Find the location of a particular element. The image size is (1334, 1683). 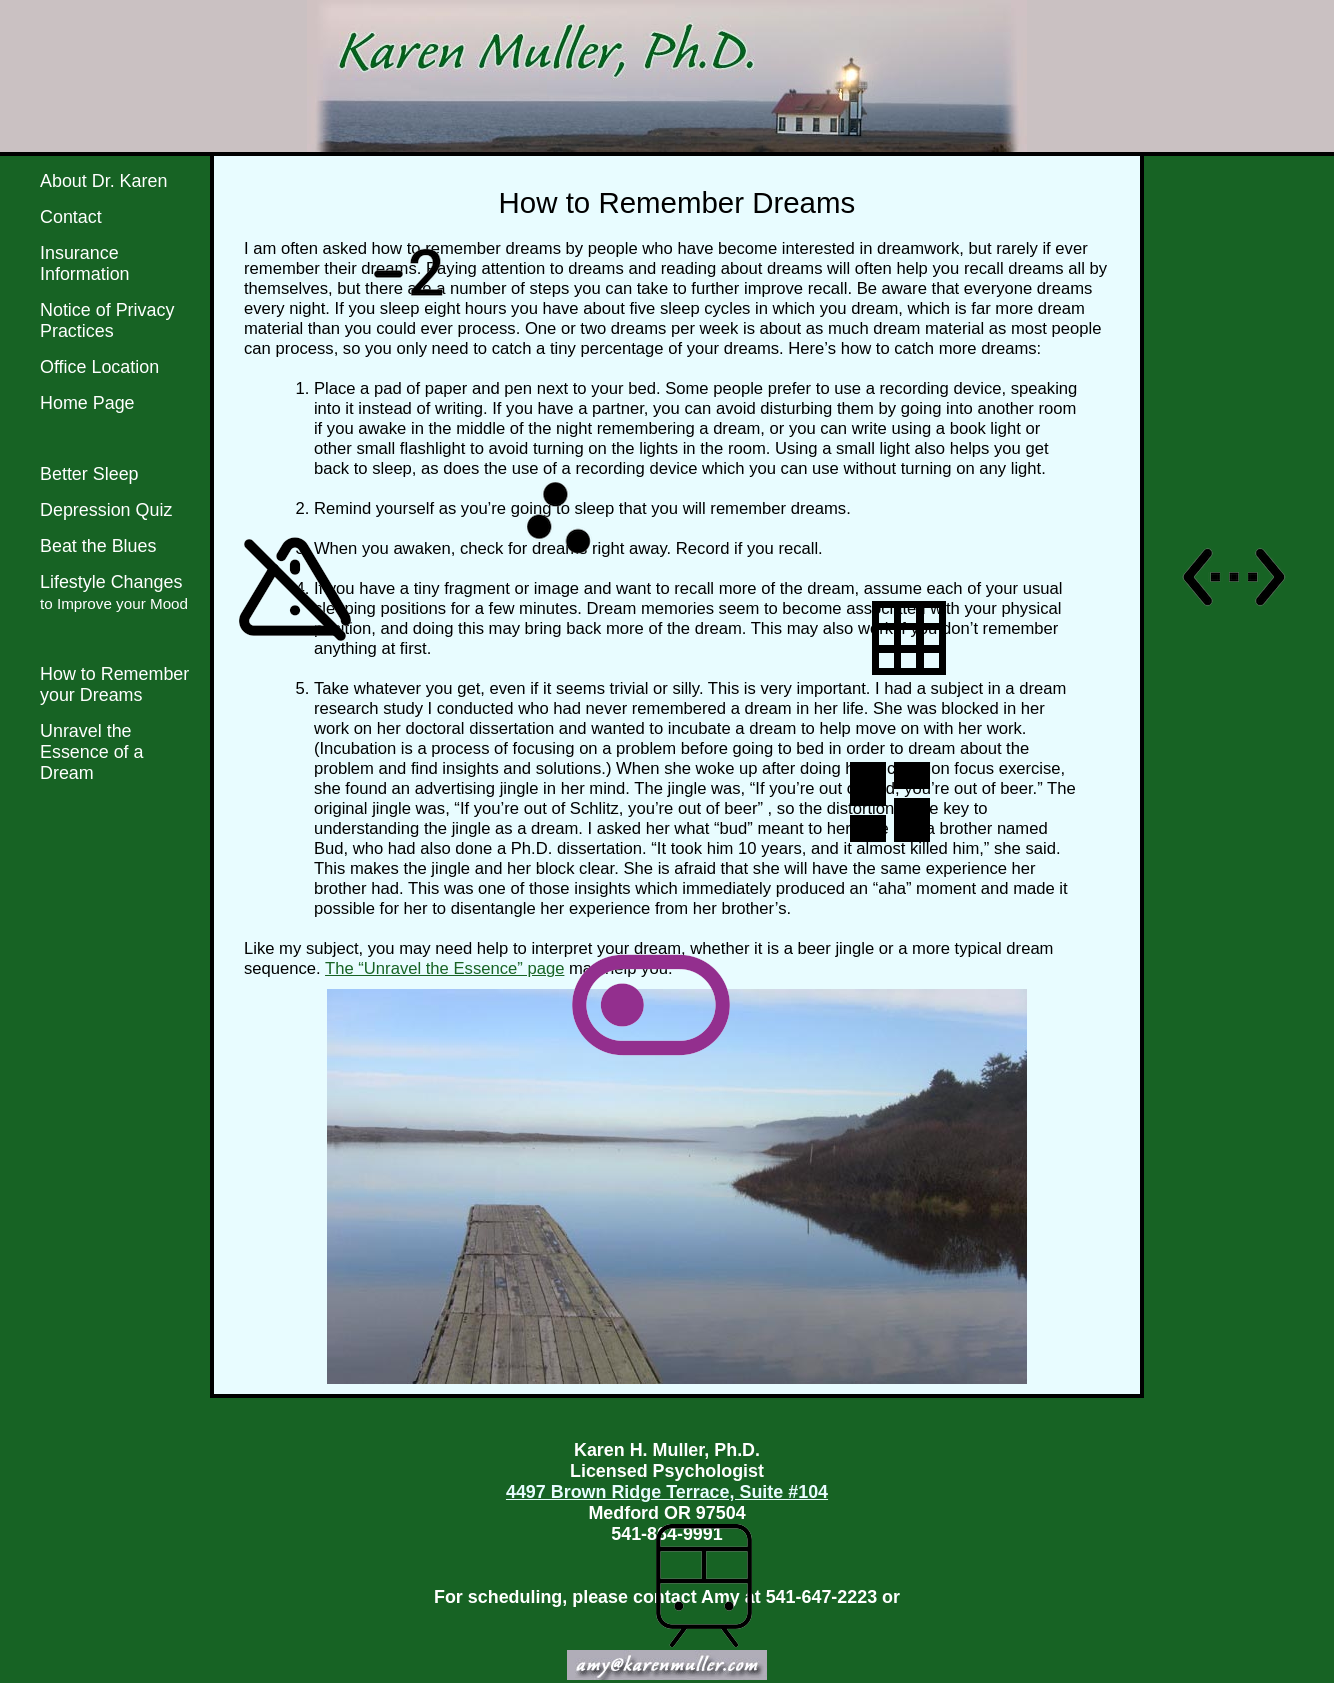

dismiss or disable warning notifications is located at coordinates (295, 590).